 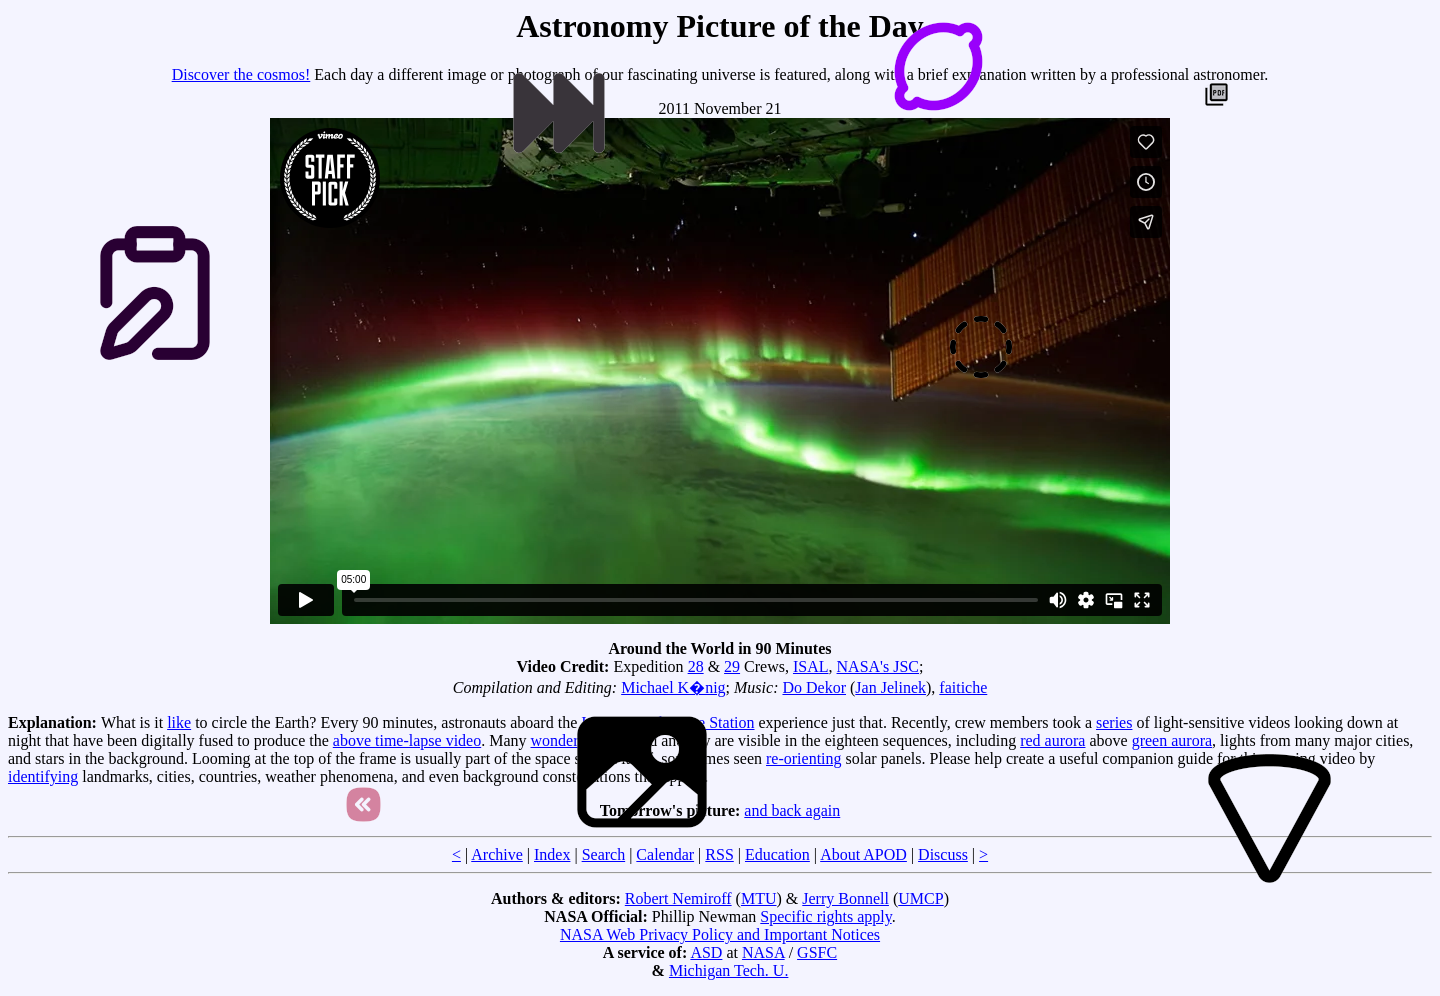 What do you see at coordinates (155, 293) in the screenshot?
I see `edit clipboard contents` at bounding box center [155, 293].